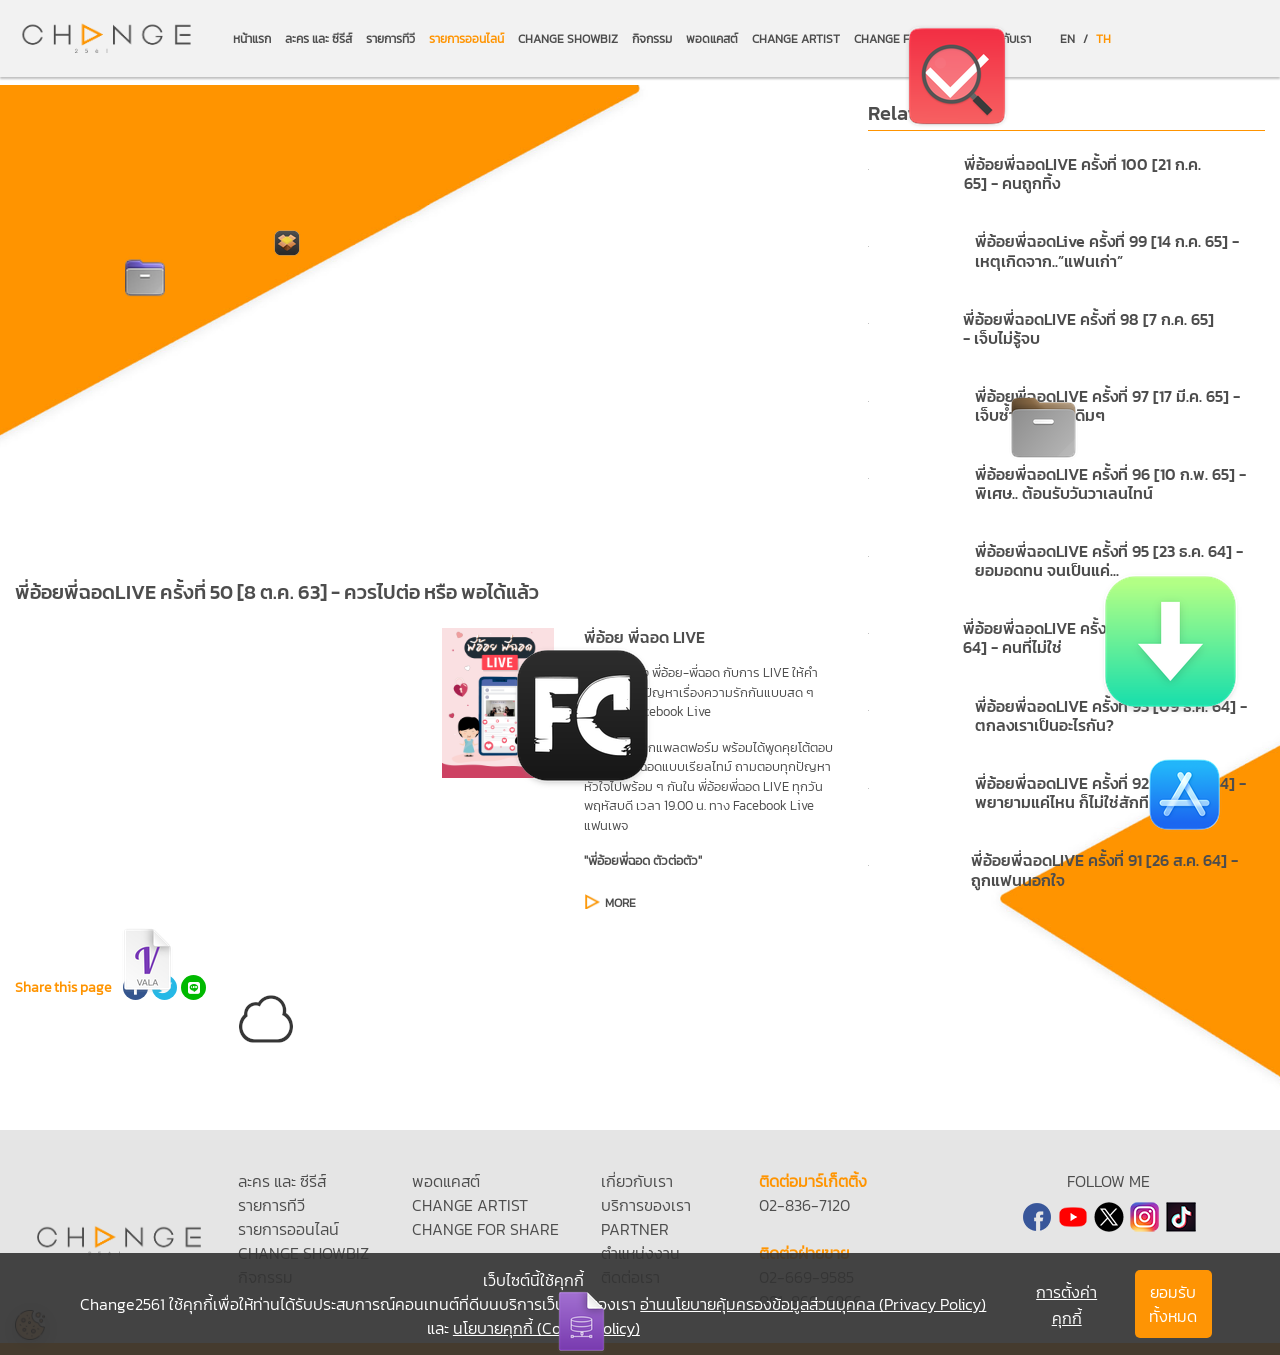 This screenshot has width=1280, height=1355. Describe the element at coordinates (287, 243) in the screenshot. I see `open synaptic package manager` at that location.